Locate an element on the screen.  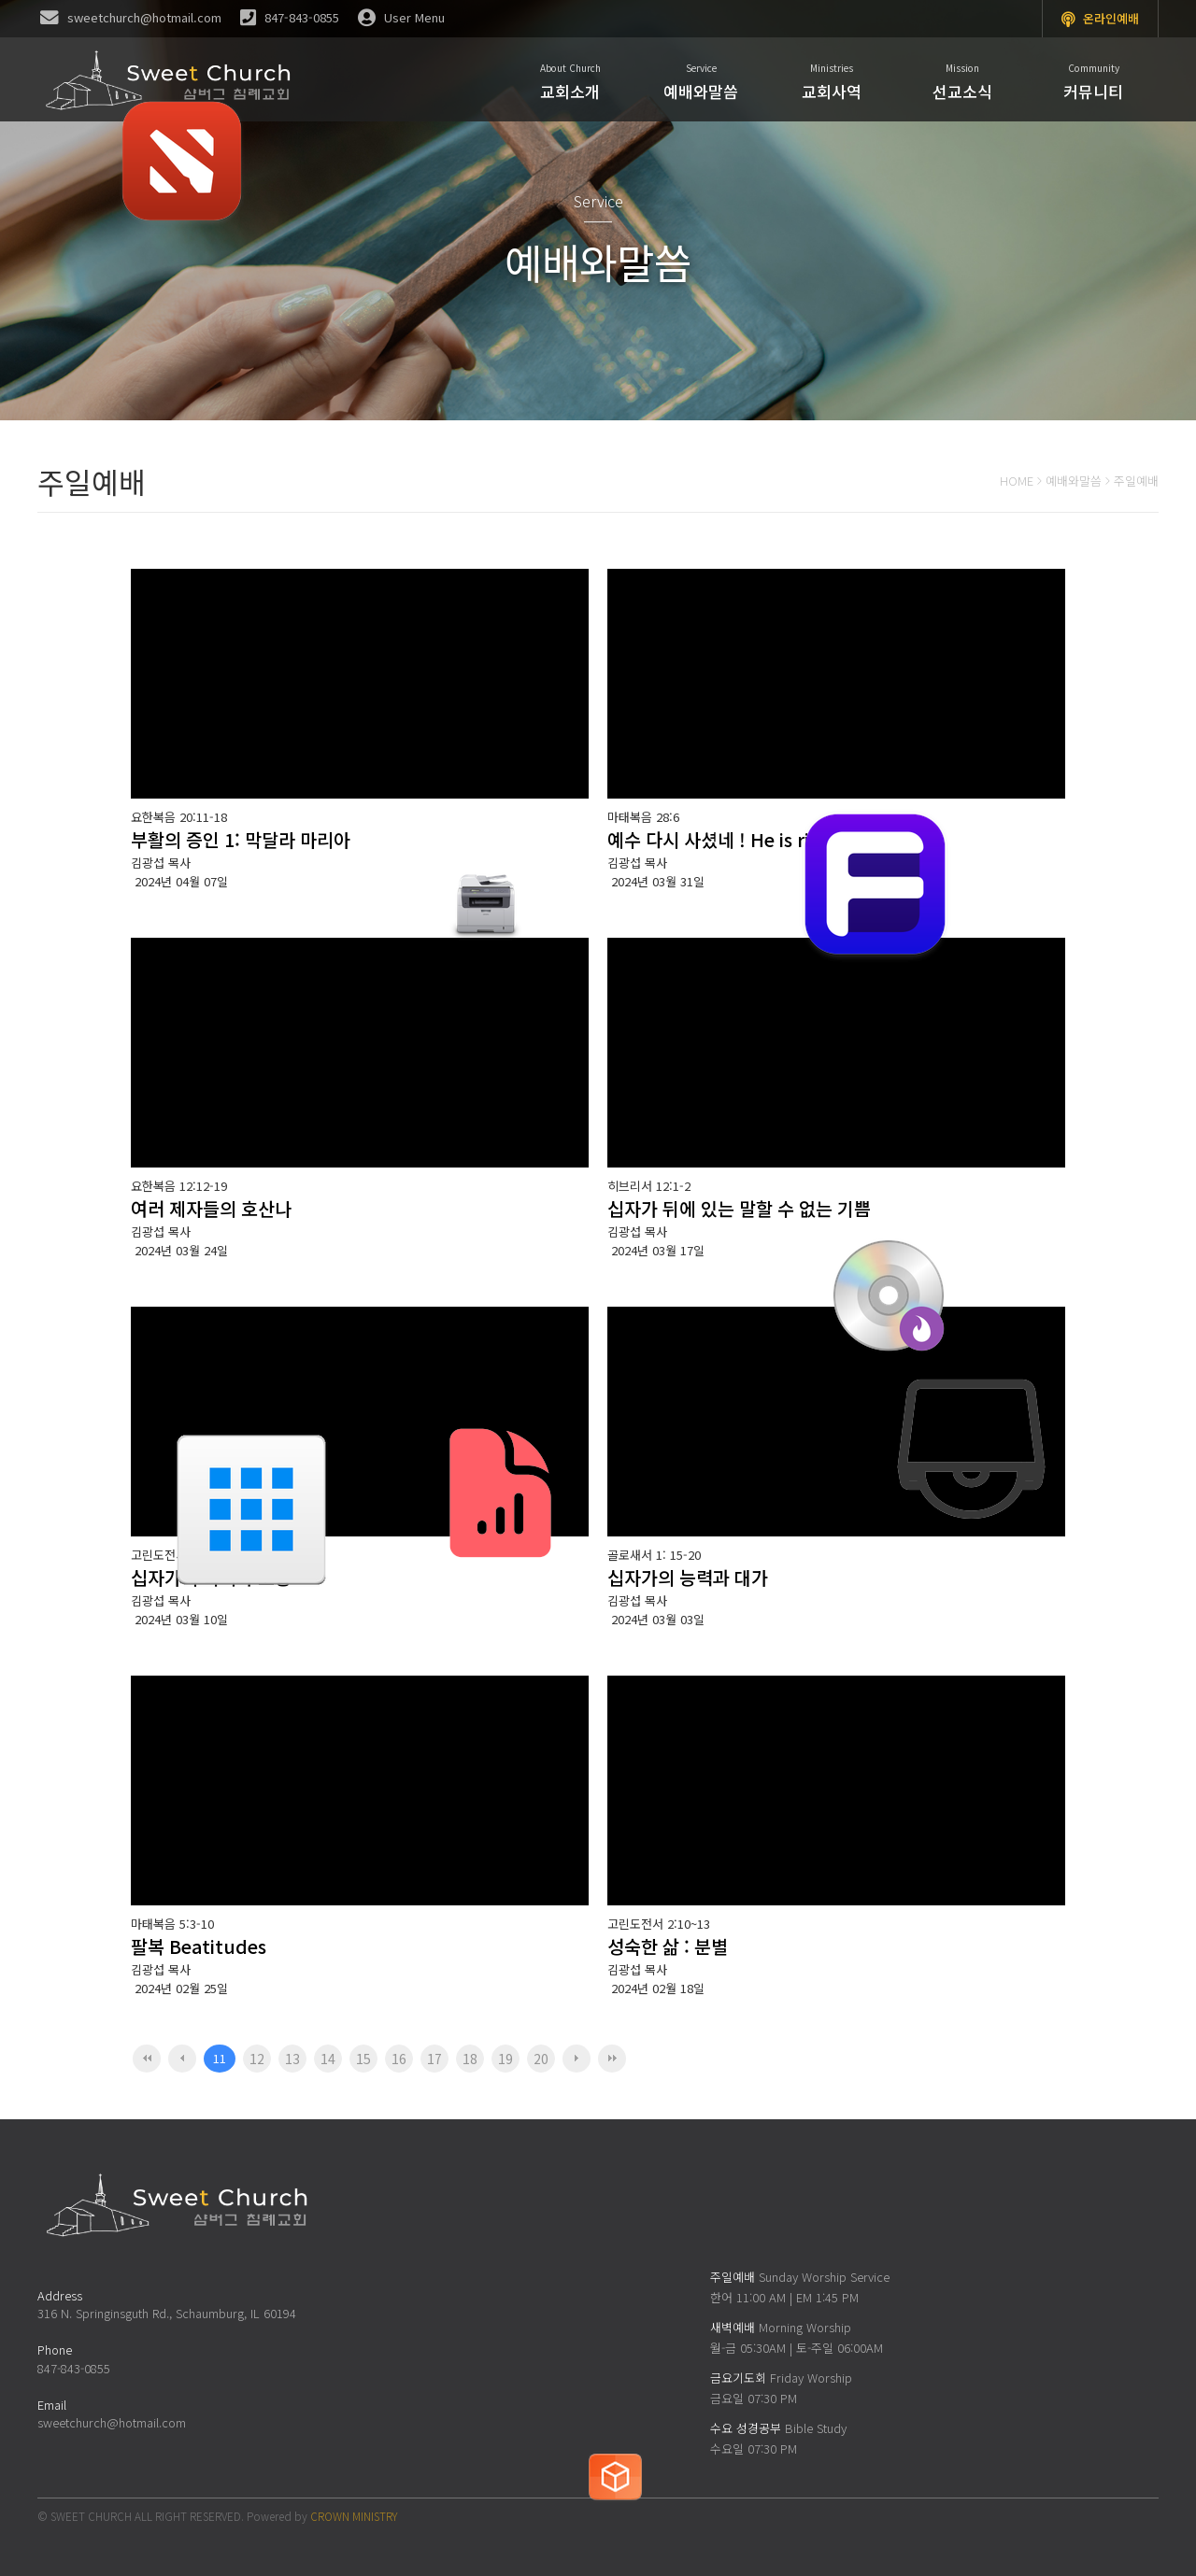
view document analytics or statistics is located at coordinates (500, 1493).